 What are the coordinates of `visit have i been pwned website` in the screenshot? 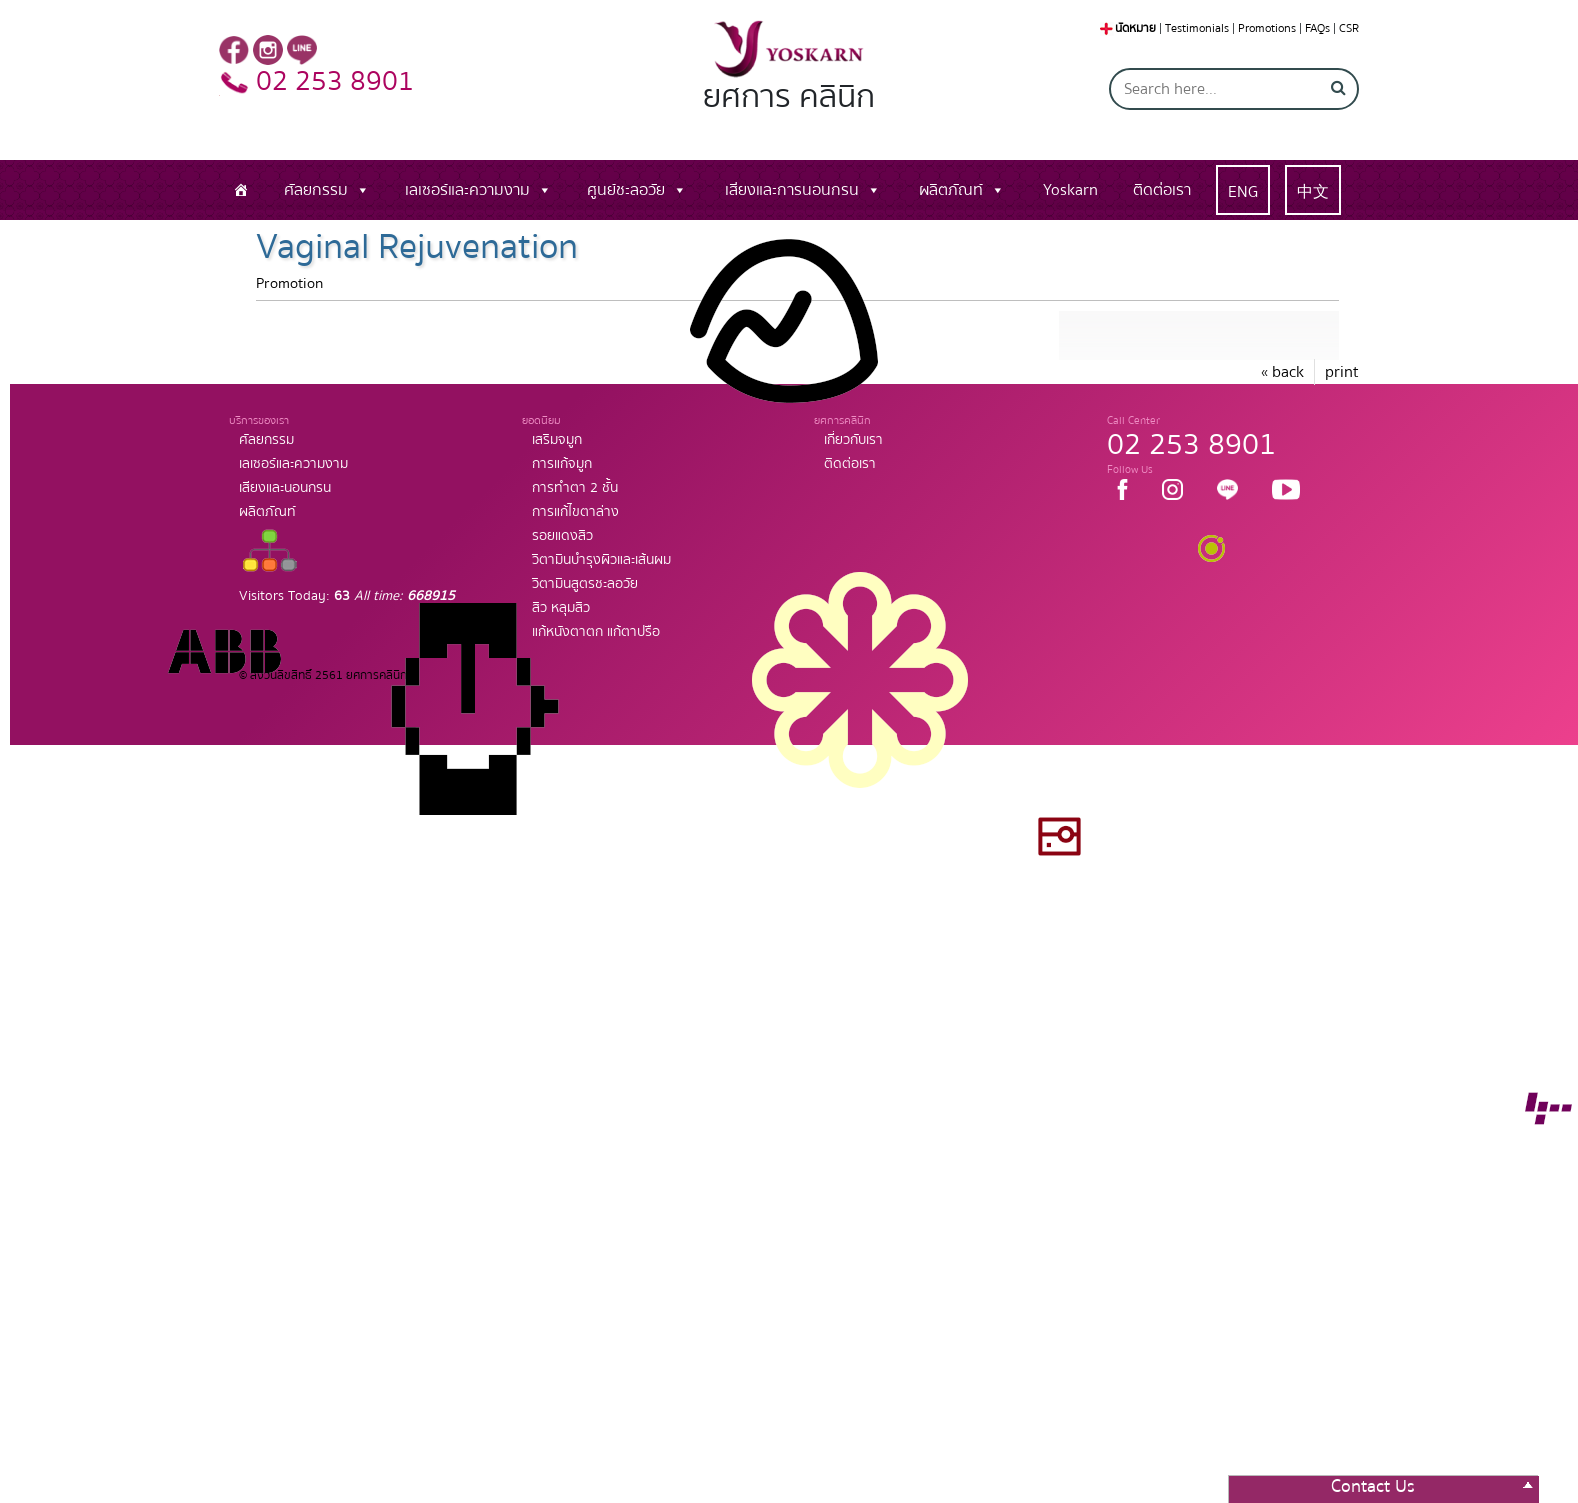 It's located at (1548, 1108).